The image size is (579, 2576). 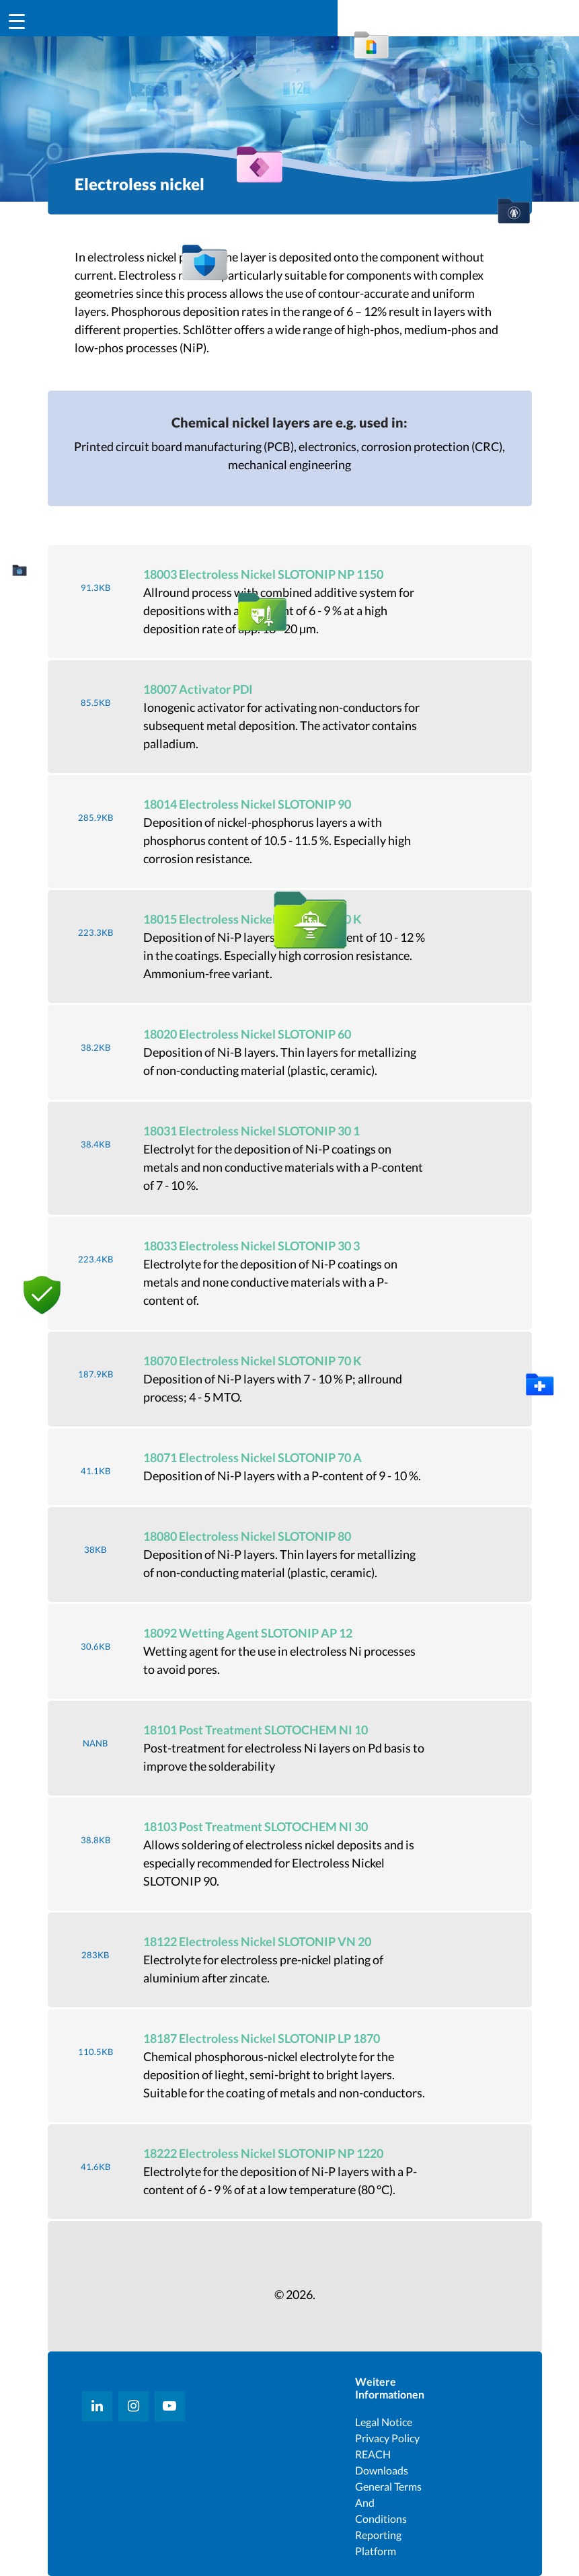 What do you see at coordinates (371, 46) in the screenshot?
I see `open folder containing google docs files` at bounding box center [371, 46].